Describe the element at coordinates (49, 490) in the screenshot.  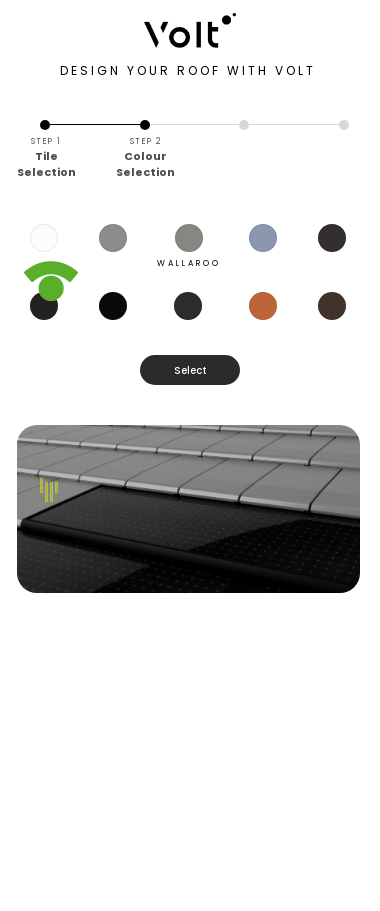
I see `open gitter chat application` at that location.